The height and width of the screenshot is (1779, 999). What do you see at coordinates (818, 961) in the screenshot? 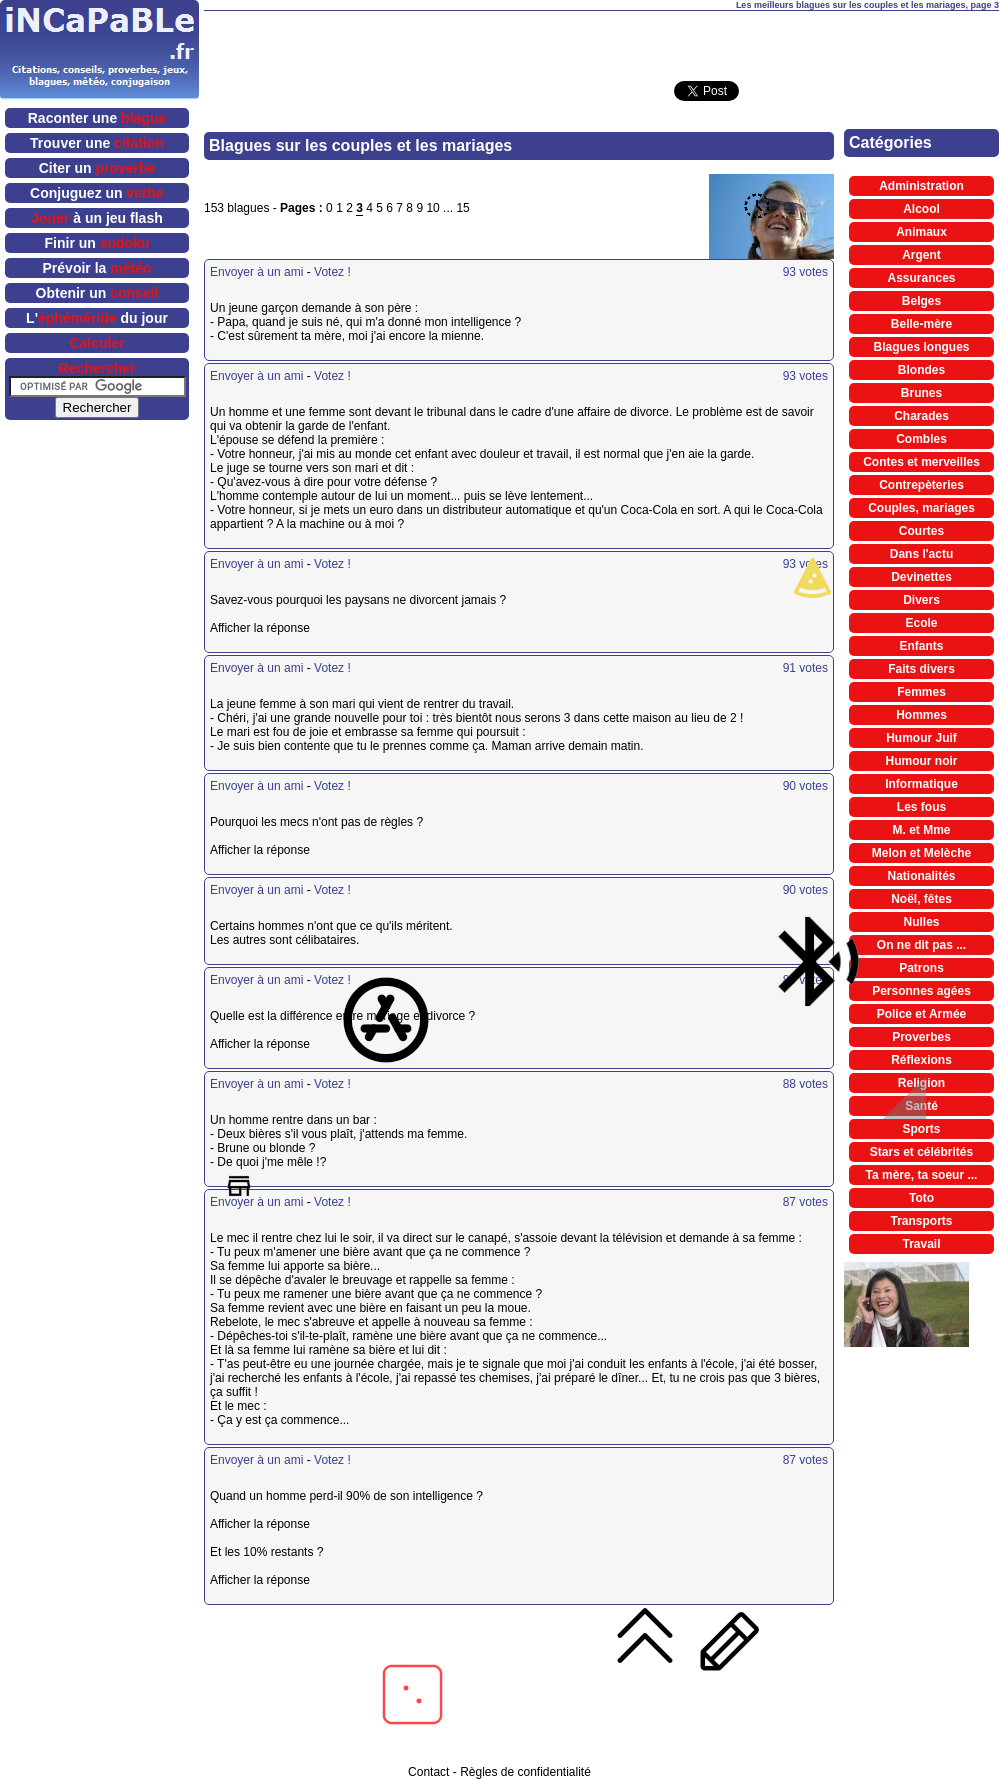
I see `bluetooth audio is currently active` at bounding box center [818, 961].